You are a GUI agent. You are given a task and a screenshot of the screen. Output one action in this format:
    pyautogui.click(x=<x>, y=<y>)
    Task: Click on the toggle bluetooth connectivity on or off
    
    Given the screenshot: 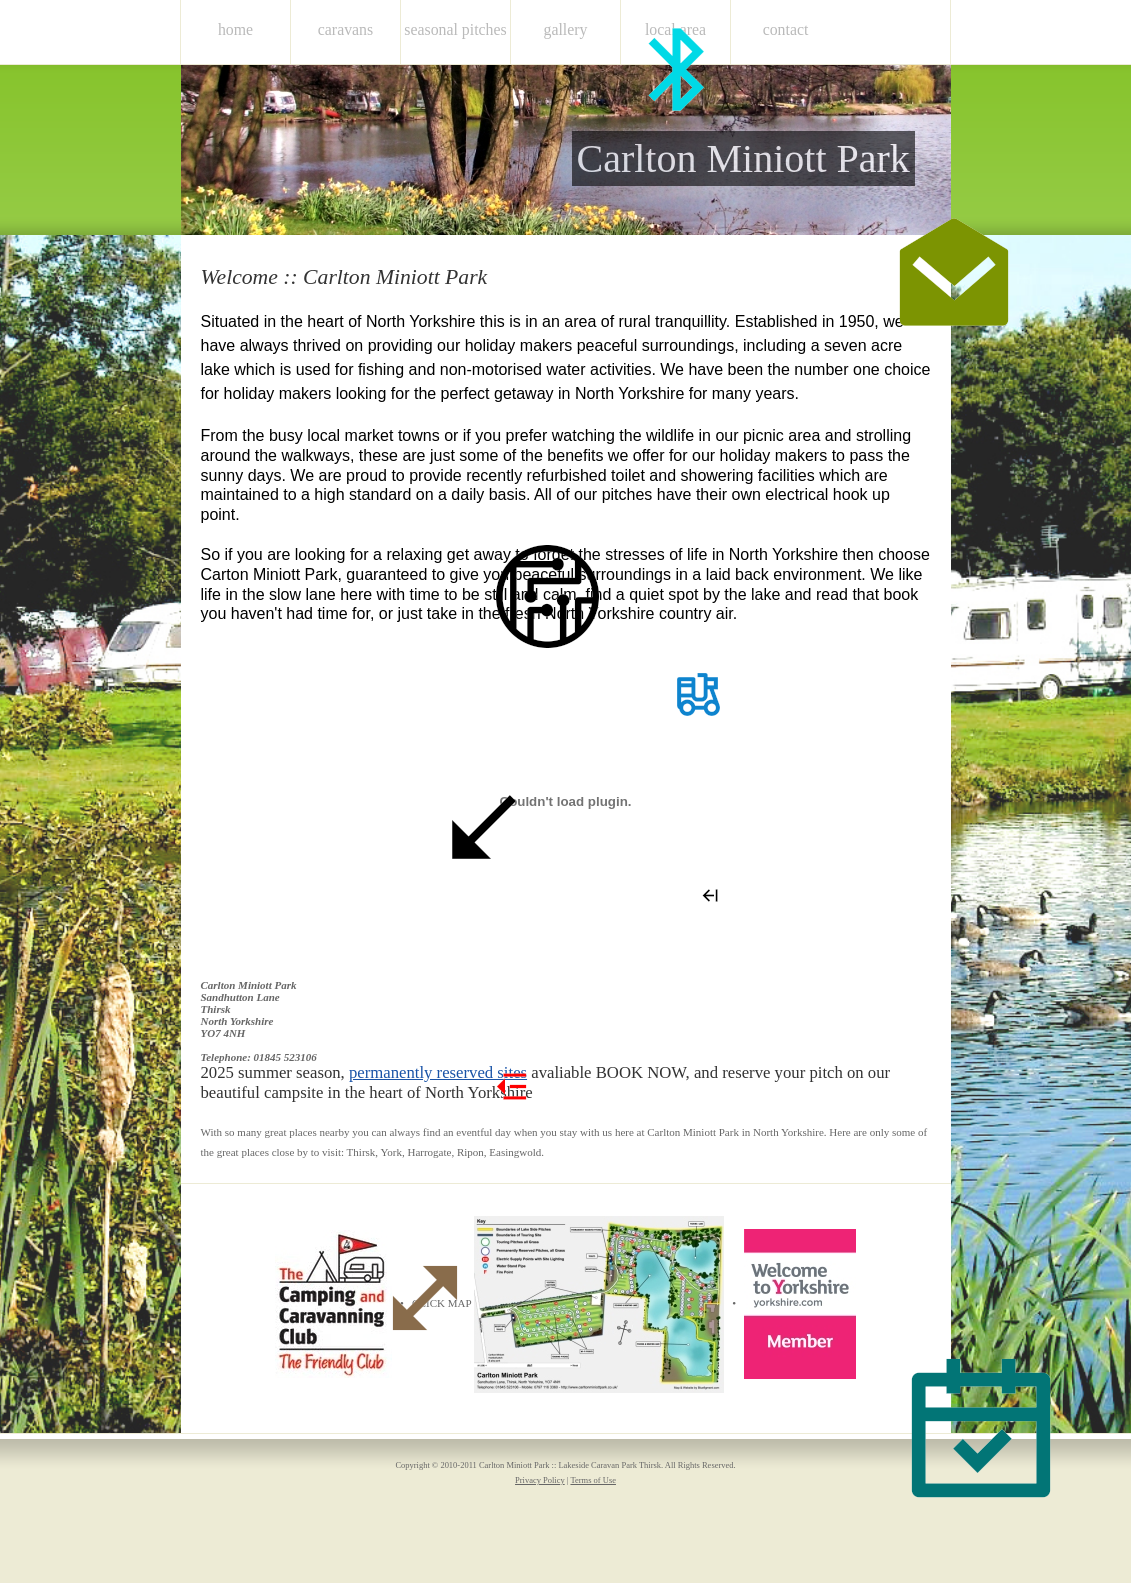 What is the action you would take?
    pyautogui.click(x=676, y=69)
    